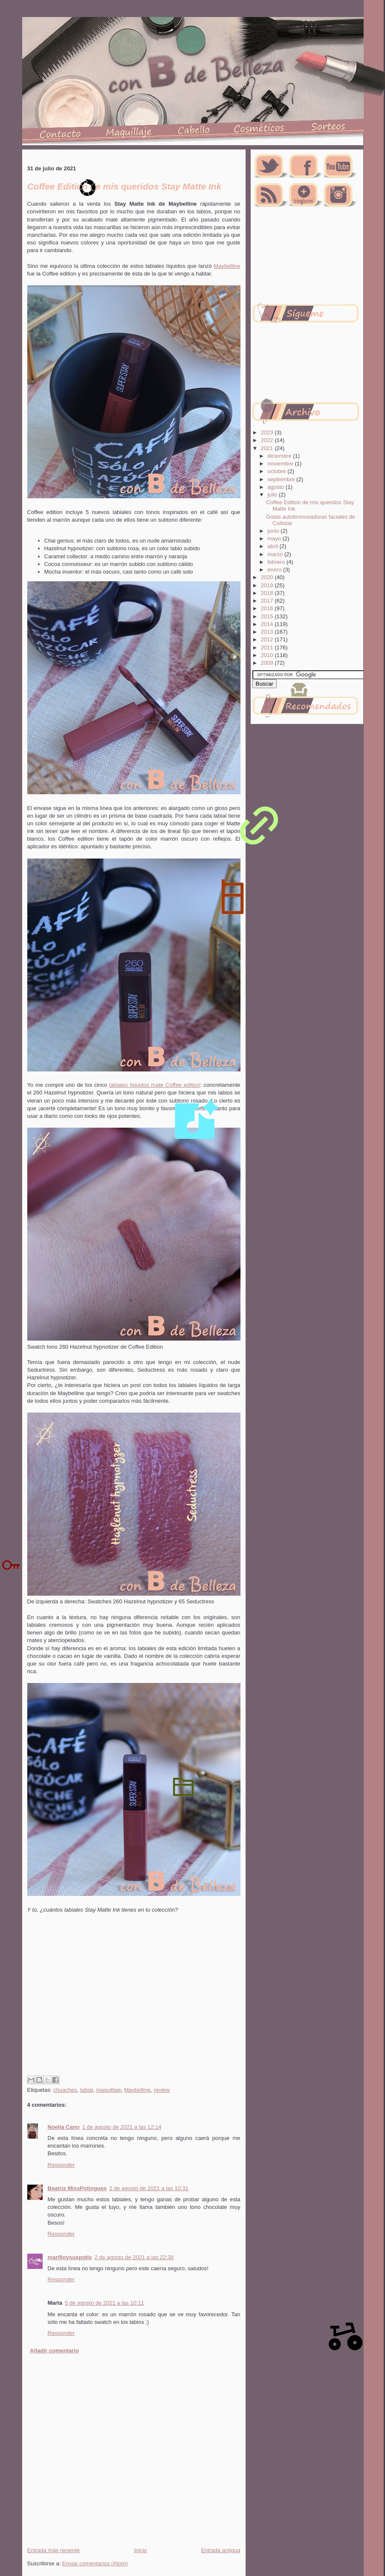  What do you see at coordinates (11, 1565) in the screenshot?
I see `access security or encryption settings` at bounding box center [11, 1565].